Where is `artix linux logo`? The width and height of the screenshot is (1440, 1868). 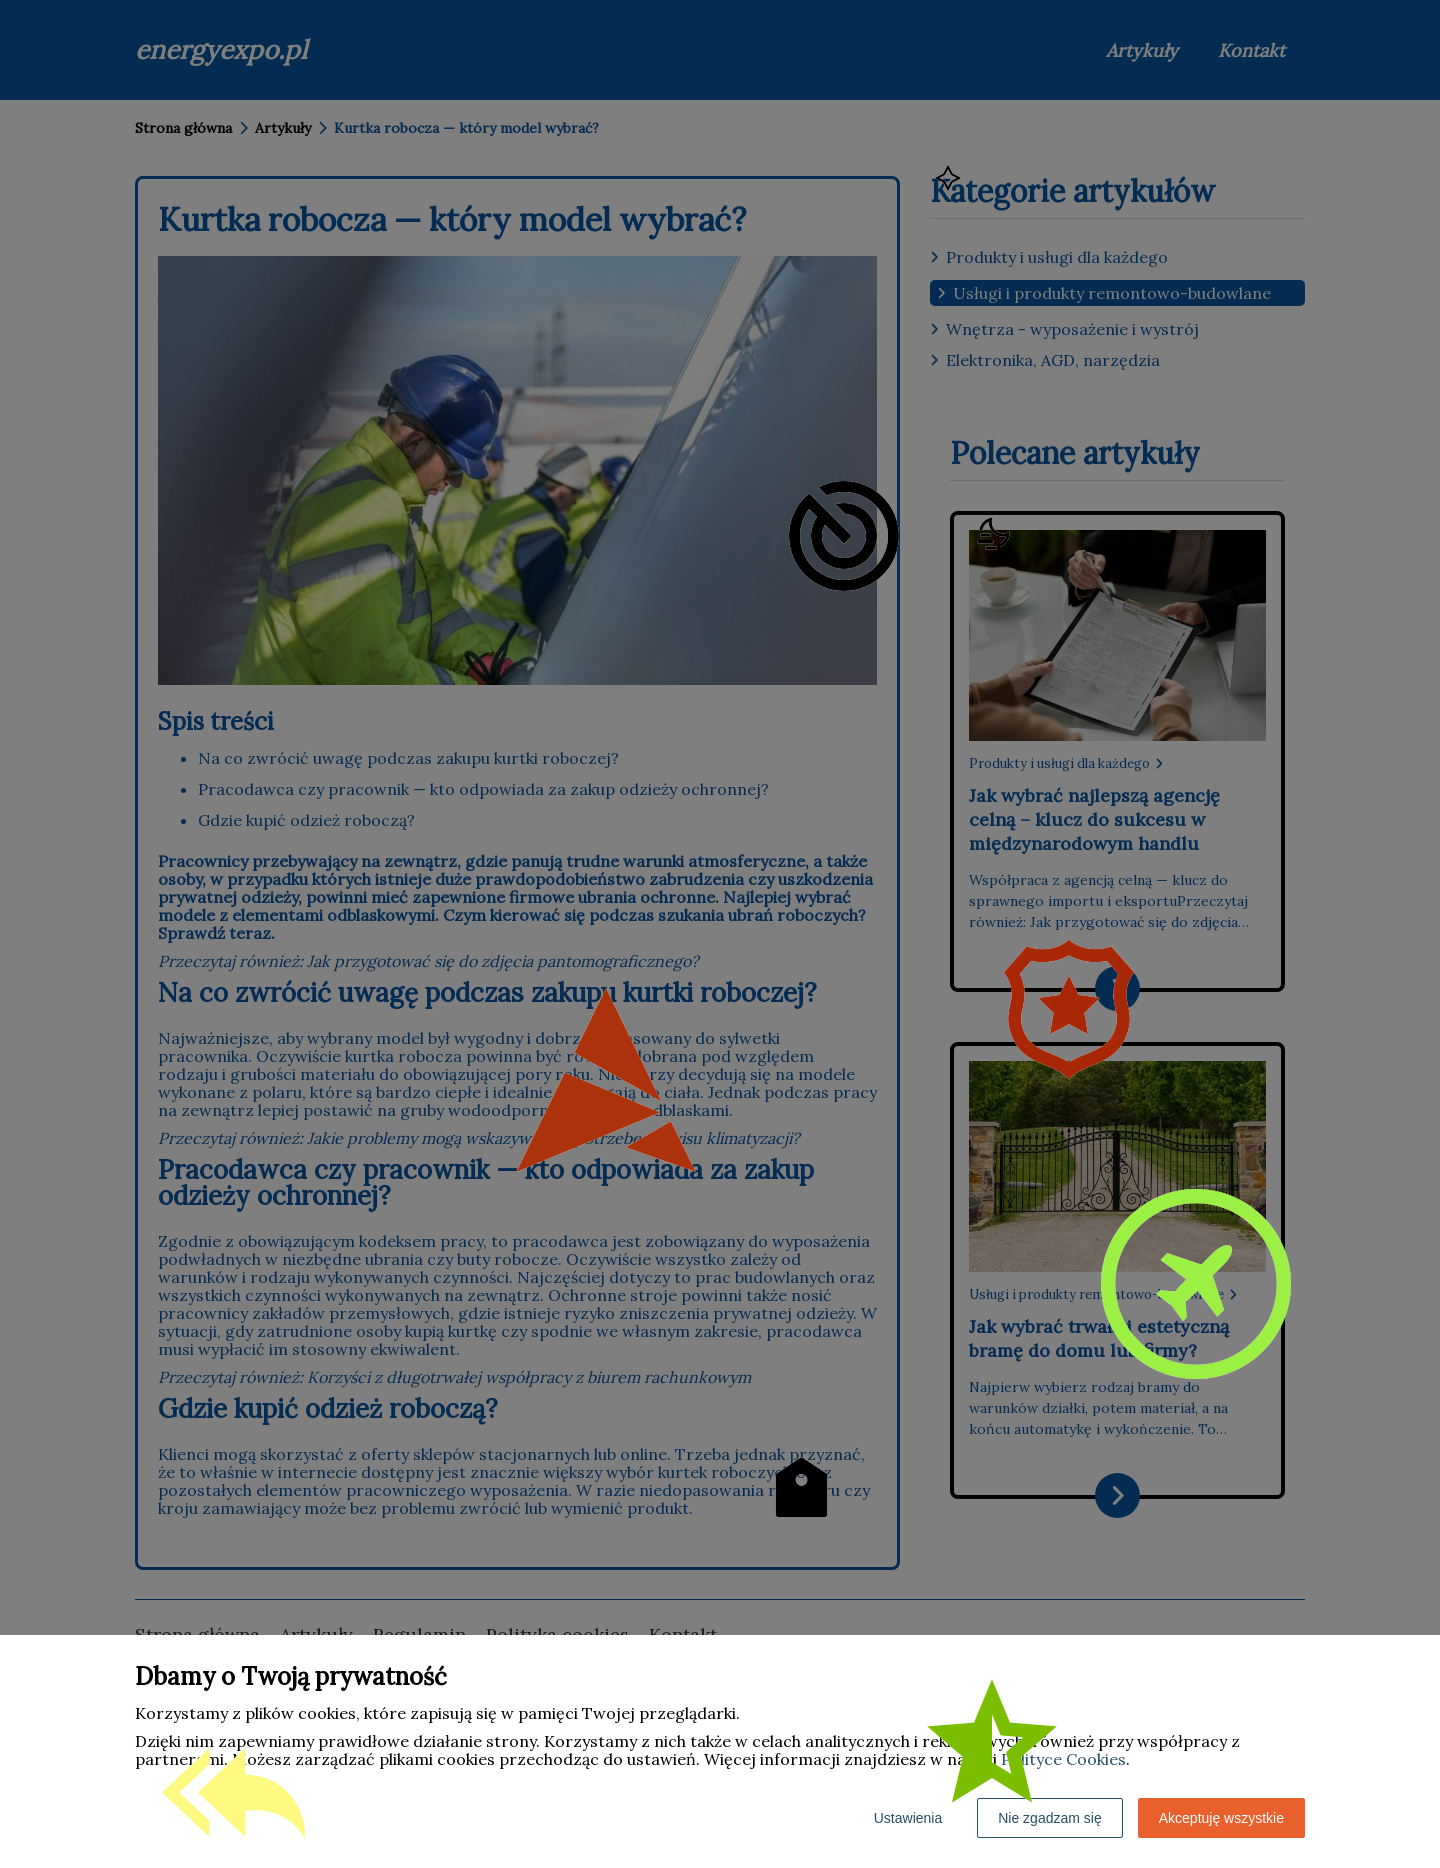 artix linux logo is located at coordinates (606, 1080).